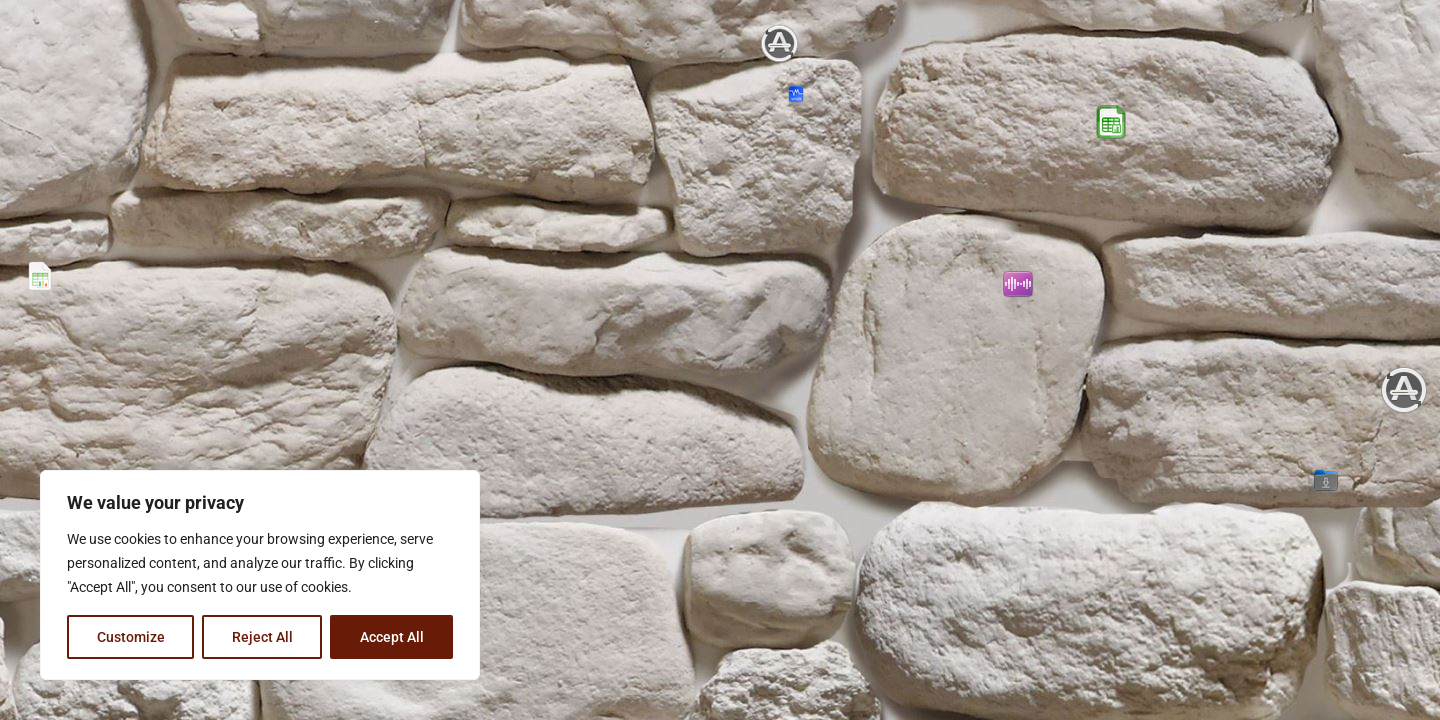 This screenshot has width=1440, height=720. What do you see at coordinates (1404, 390) in the screenshot?
I see `check for available system updates` at bounding box center [1404, 390].